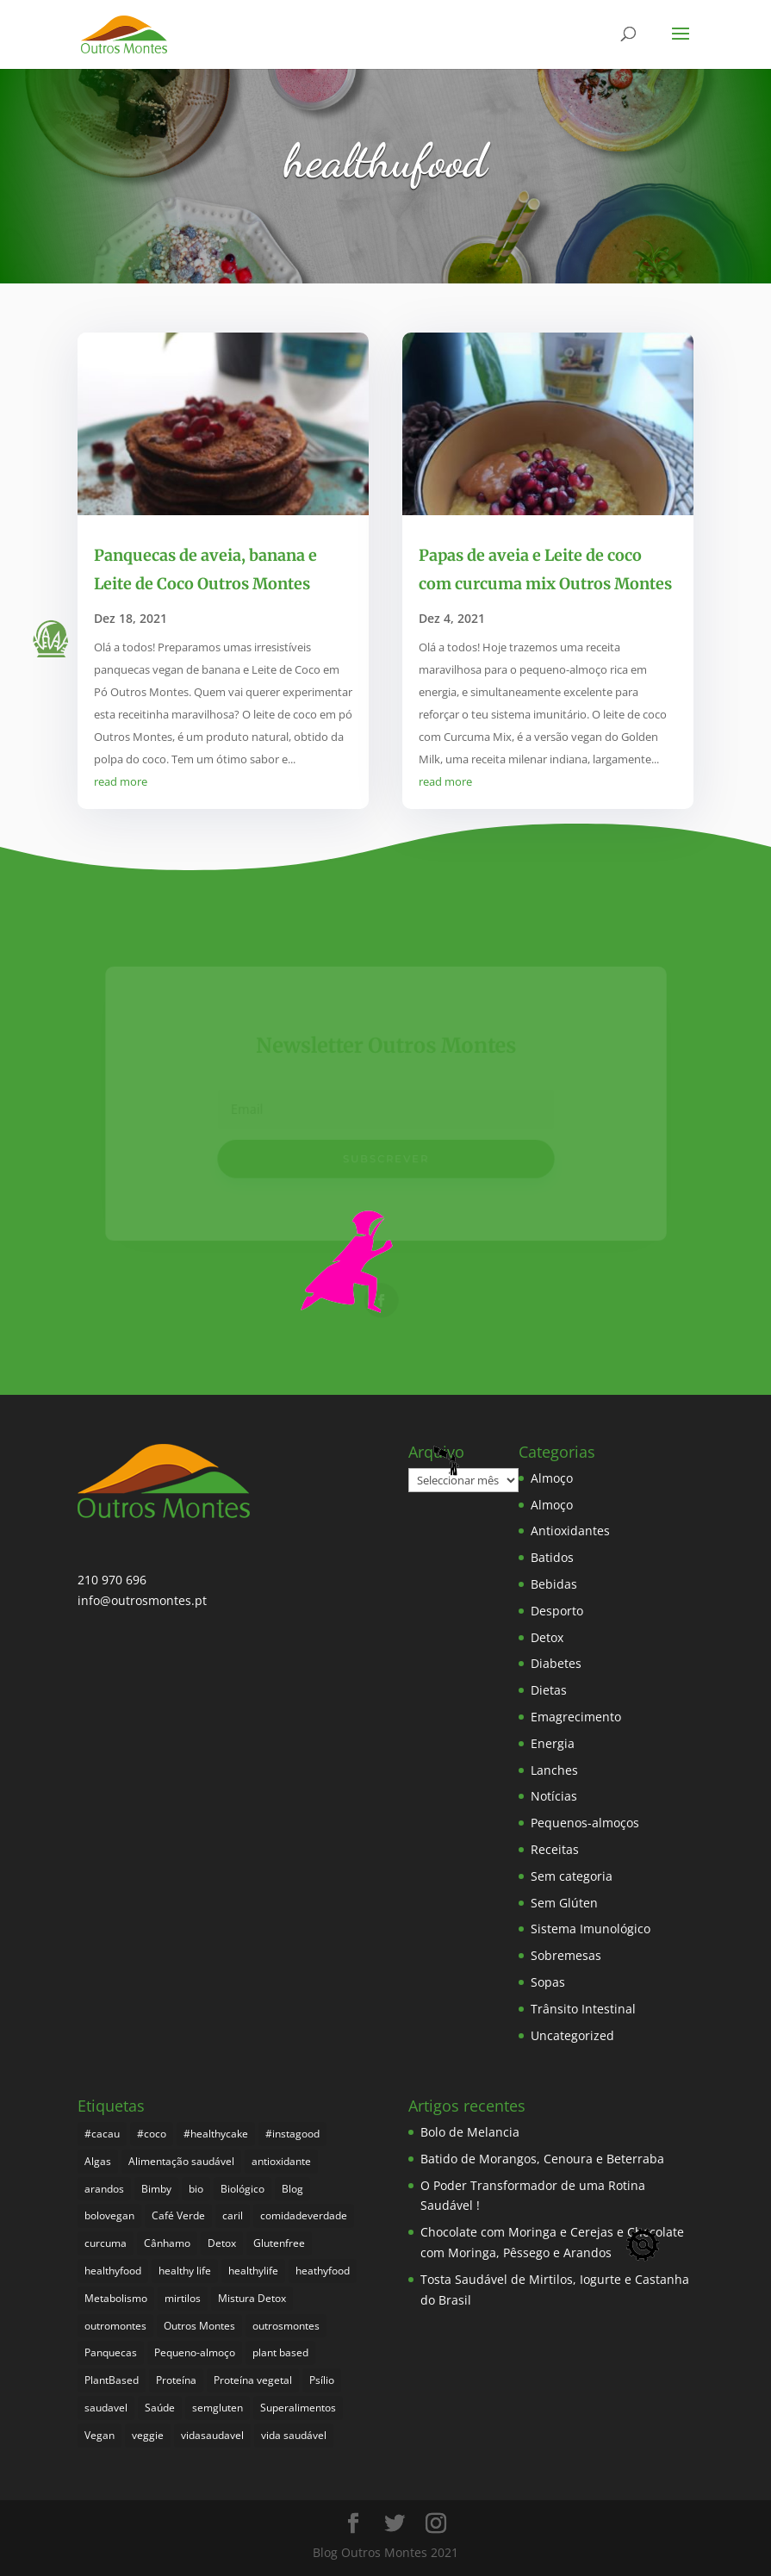 This screenshot has height=2576, width=771. Describe the element at coordinates (643, 2244) in the screenshot. I see `access pokémon game settings` at that location.